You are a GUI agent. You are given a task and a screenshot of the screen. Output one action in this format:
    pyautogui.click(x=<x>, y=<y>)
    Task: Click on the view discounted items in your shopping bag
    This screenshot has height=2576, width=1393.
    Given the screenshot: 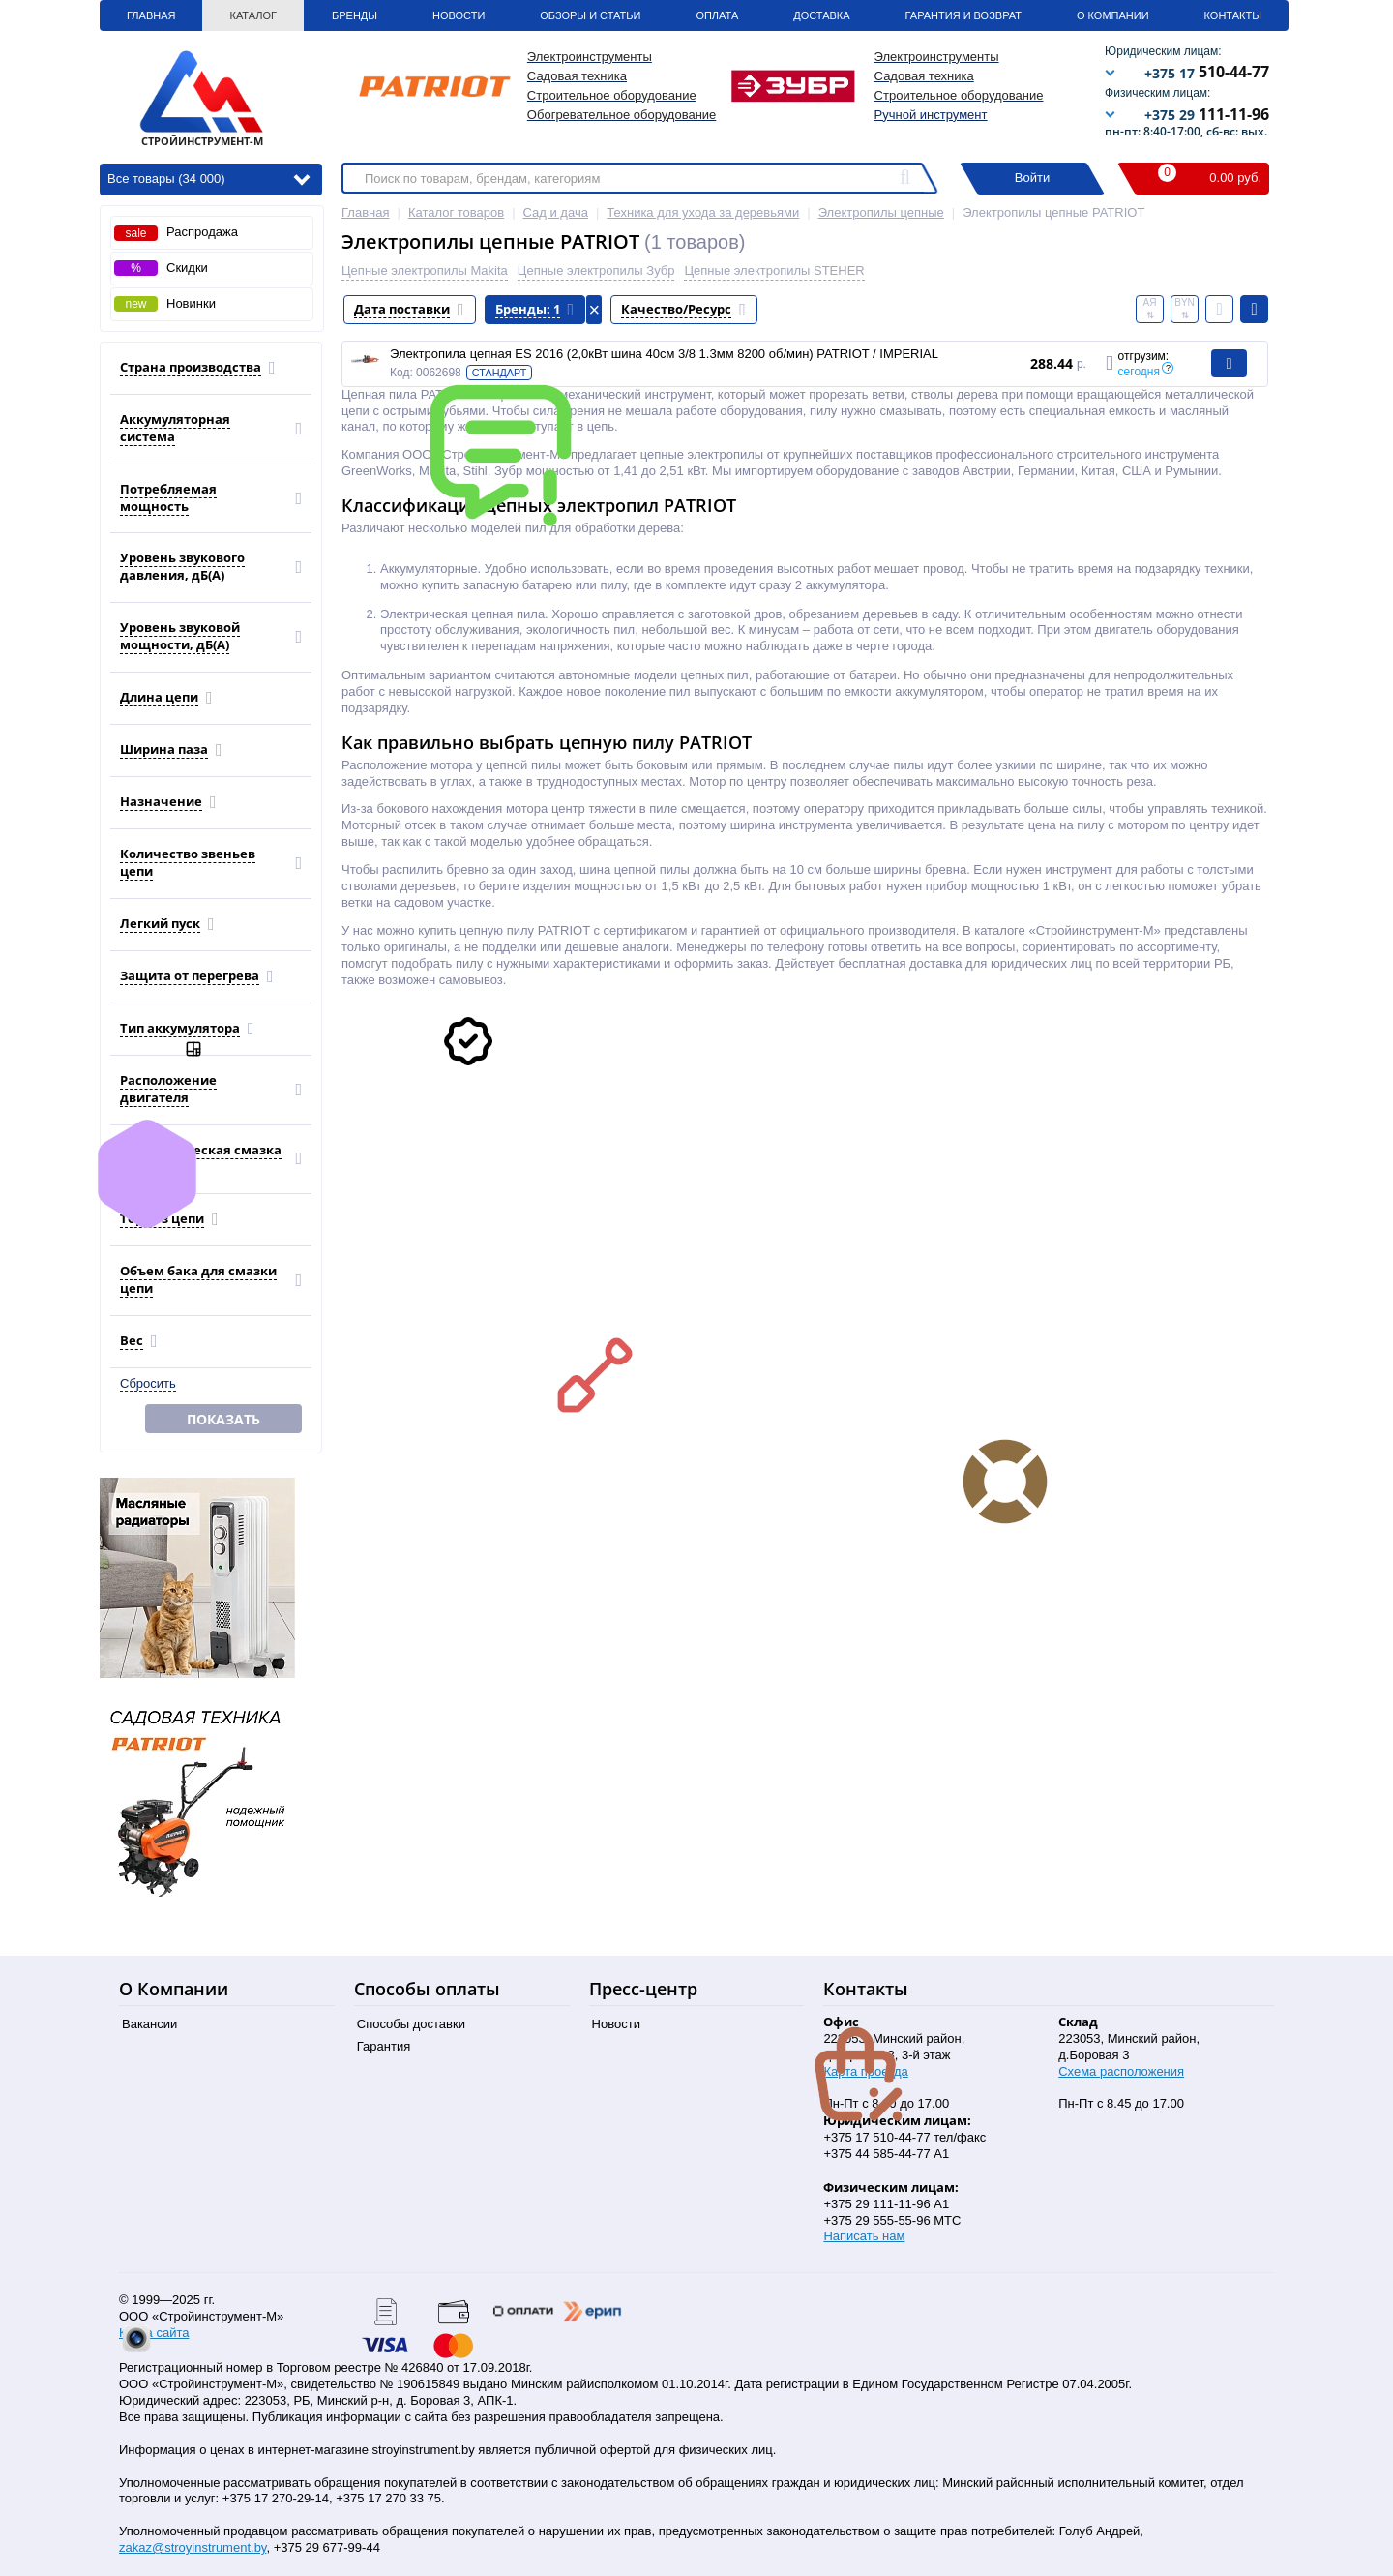 What is the action you would take?
    pyautogui.click(x=855, y=2074)
    